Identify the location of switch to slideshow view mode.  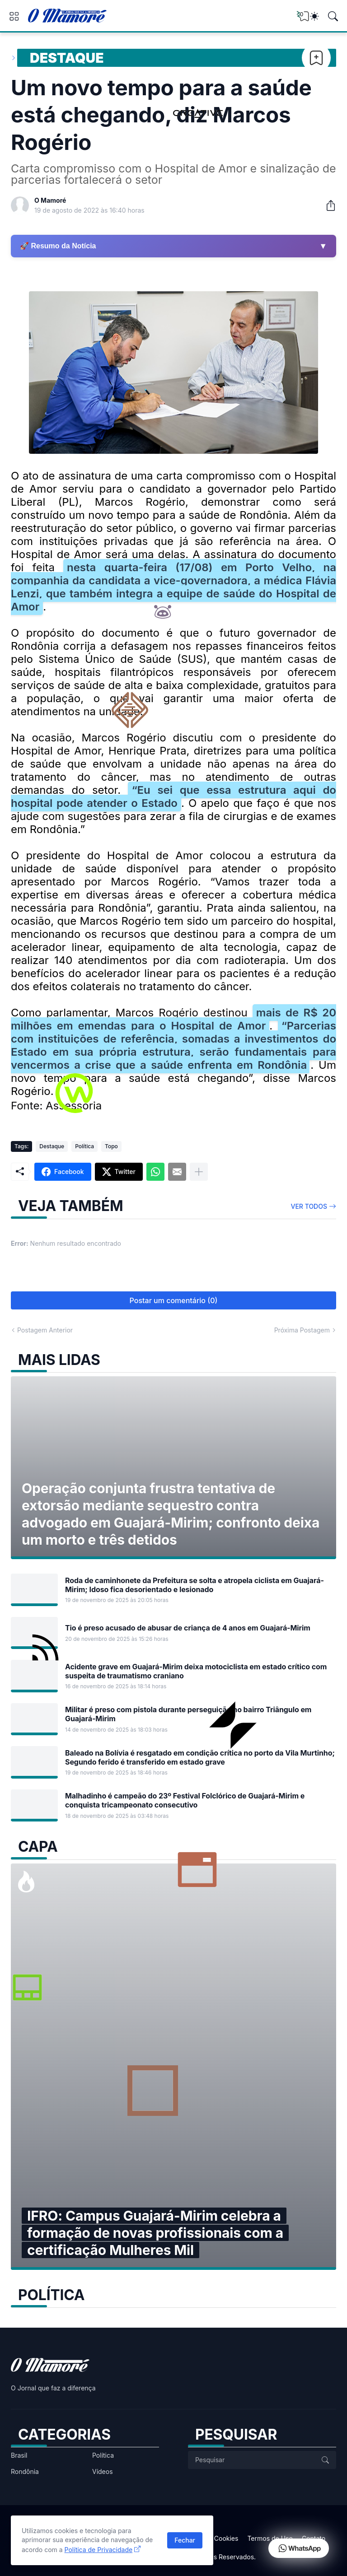
(27, 1987).